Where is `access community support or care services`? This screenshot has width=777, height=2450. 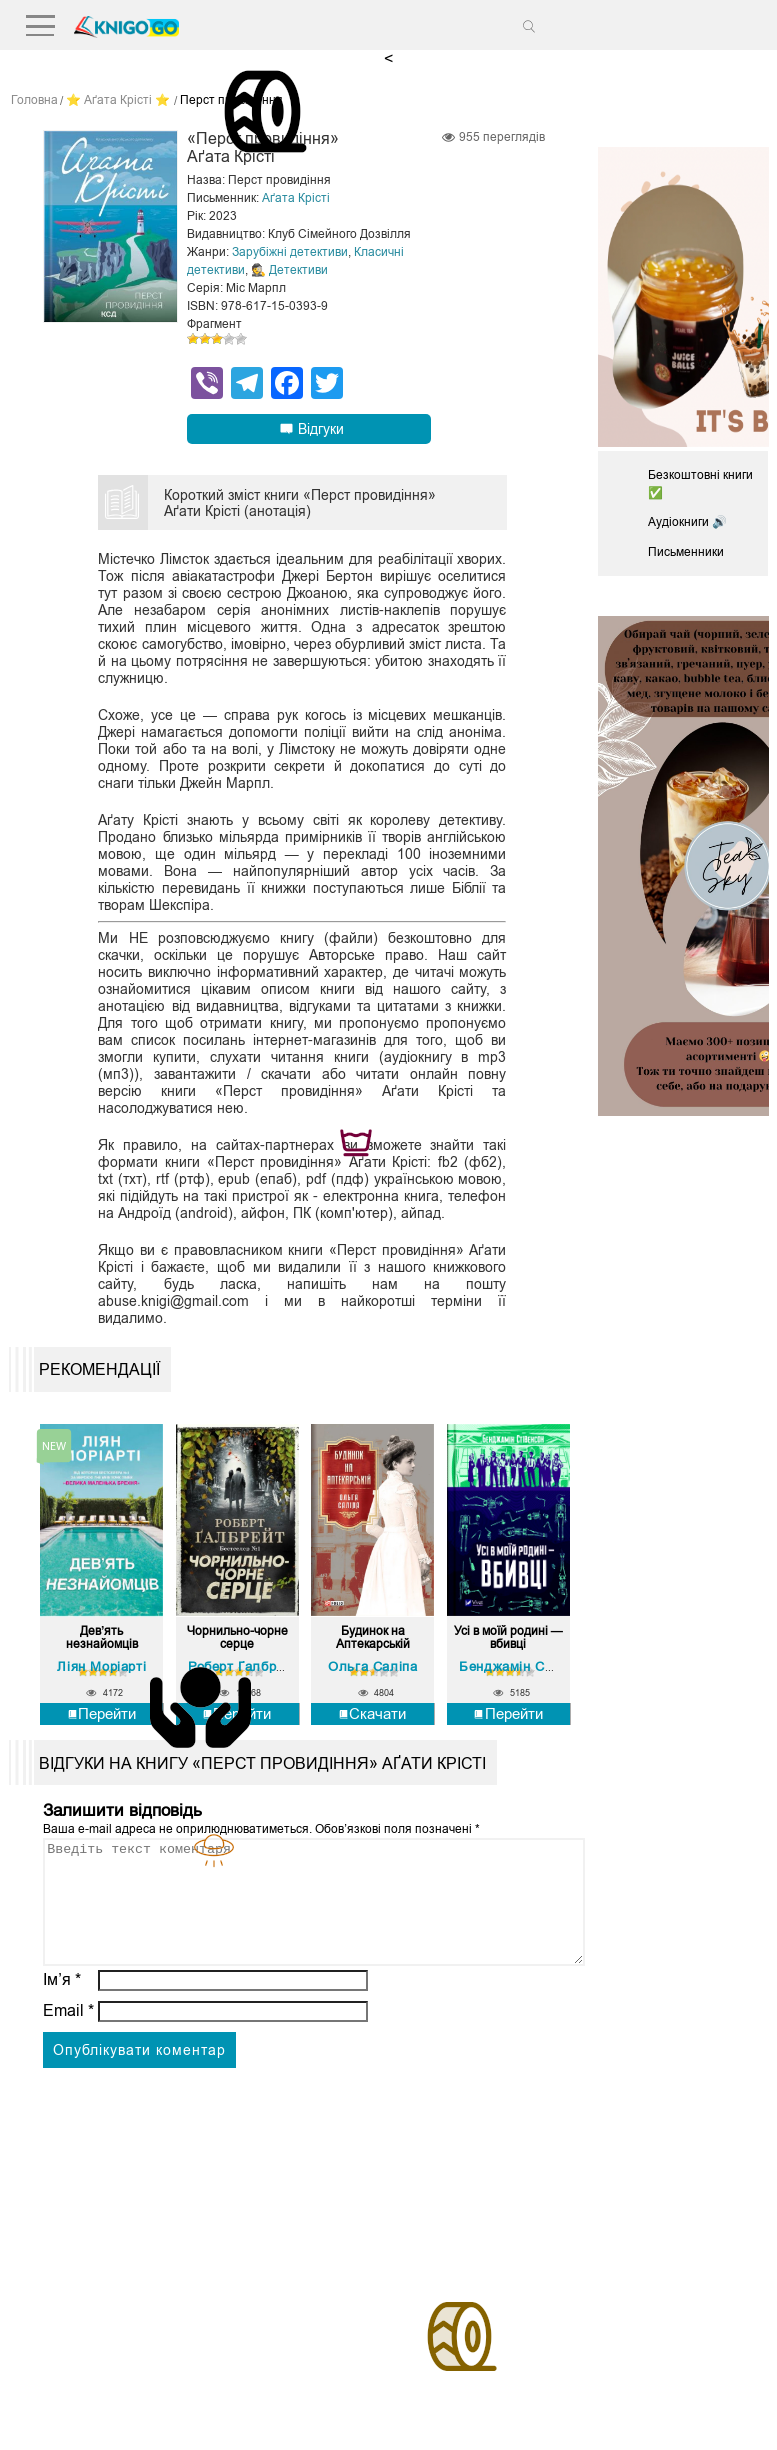 access community support or care services is located at coordinates (200, 1707).